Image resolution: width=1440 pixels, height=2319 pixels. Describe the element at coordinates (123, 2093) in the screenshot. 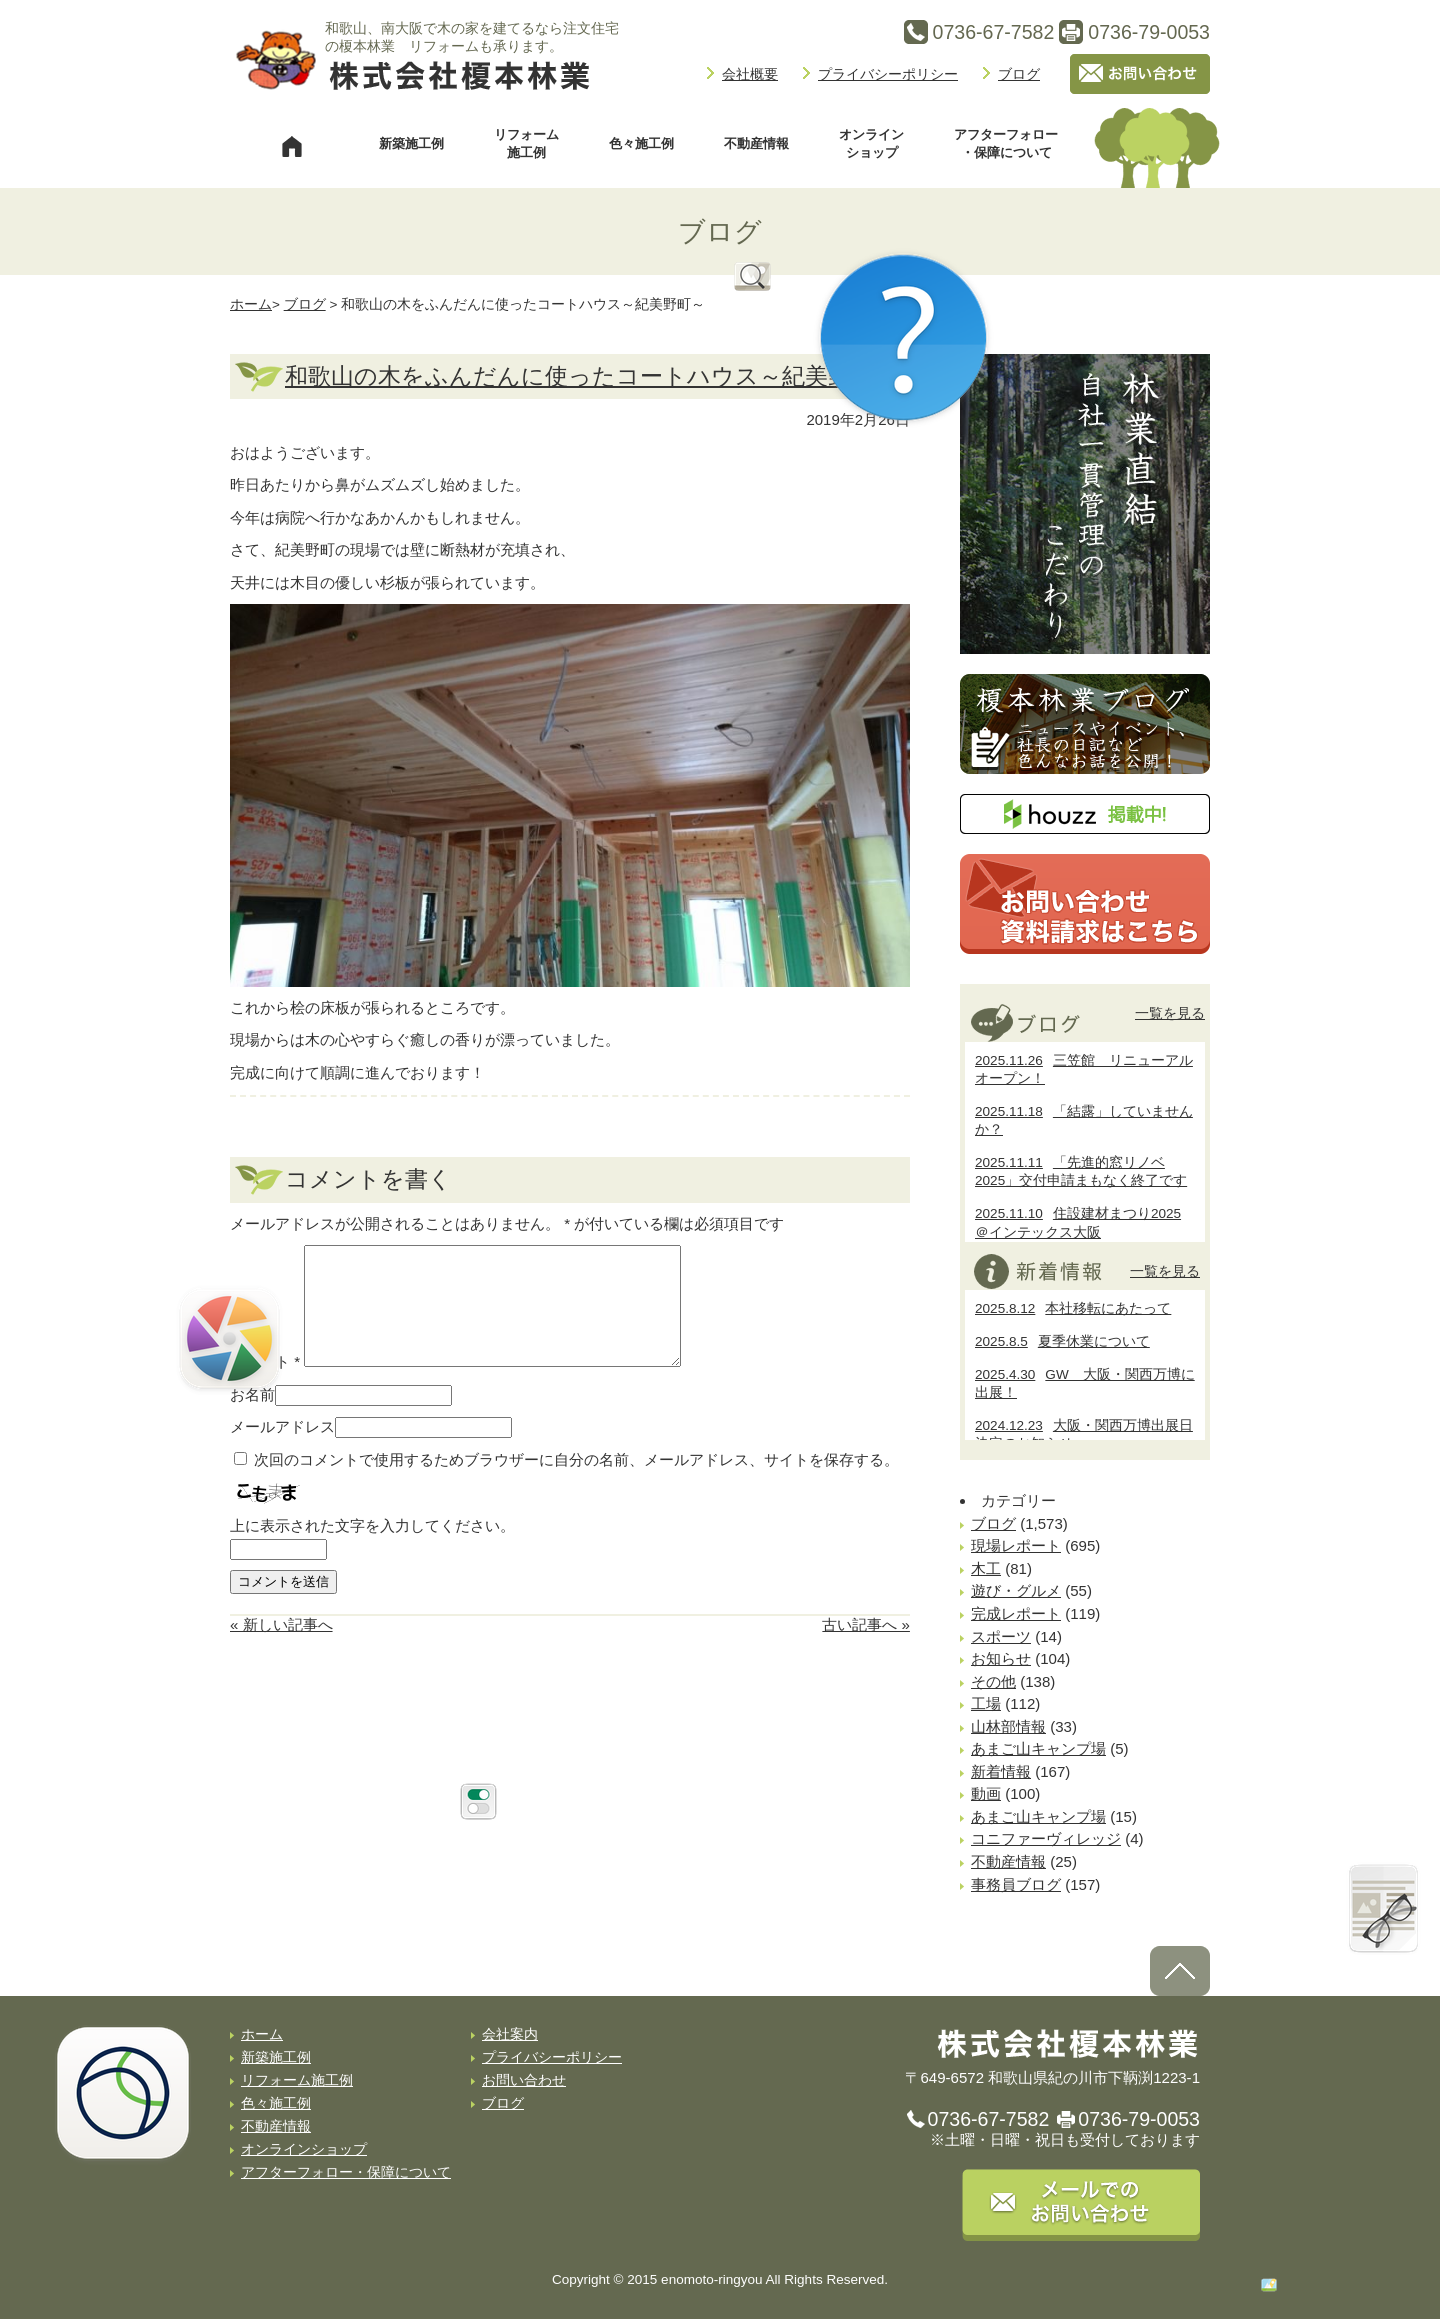

I see `open cisco anyconnect vpn client` at that location.